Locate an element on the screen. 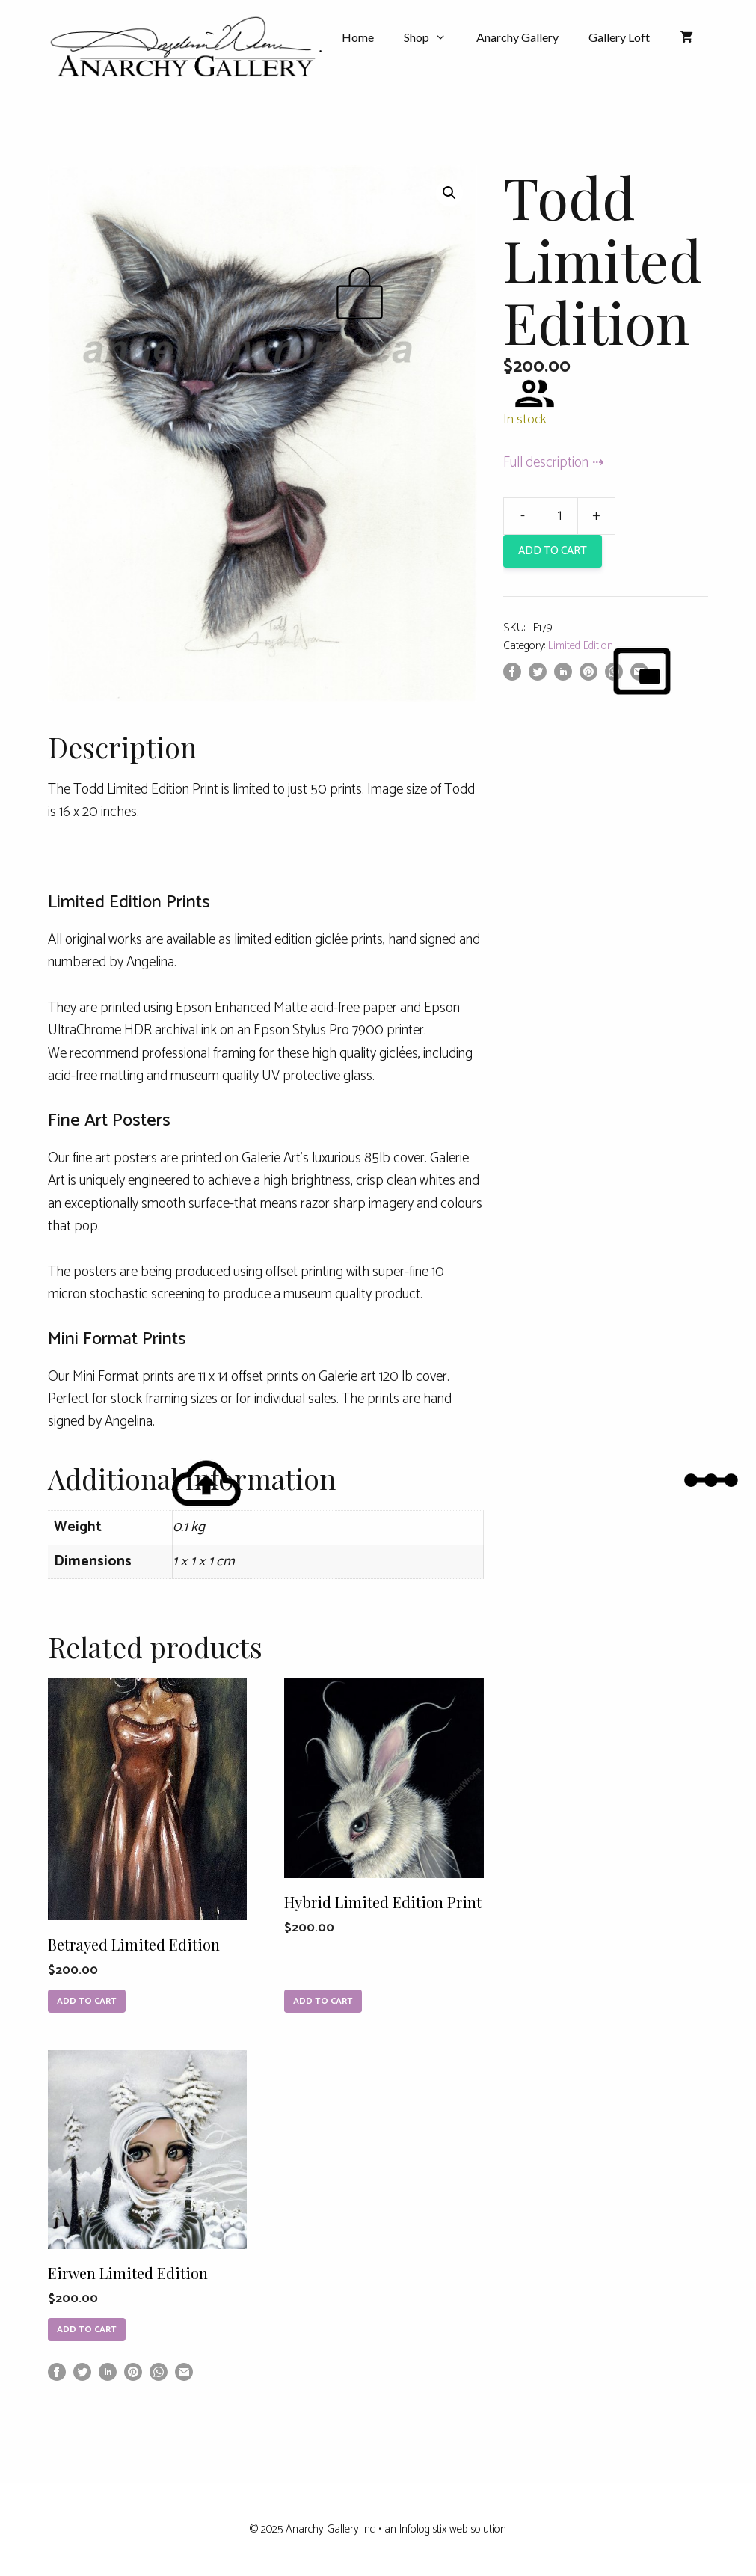 This screenshot has height=2576, width=756. enable picture-in-picture mode is located at coordinates (642, 671).